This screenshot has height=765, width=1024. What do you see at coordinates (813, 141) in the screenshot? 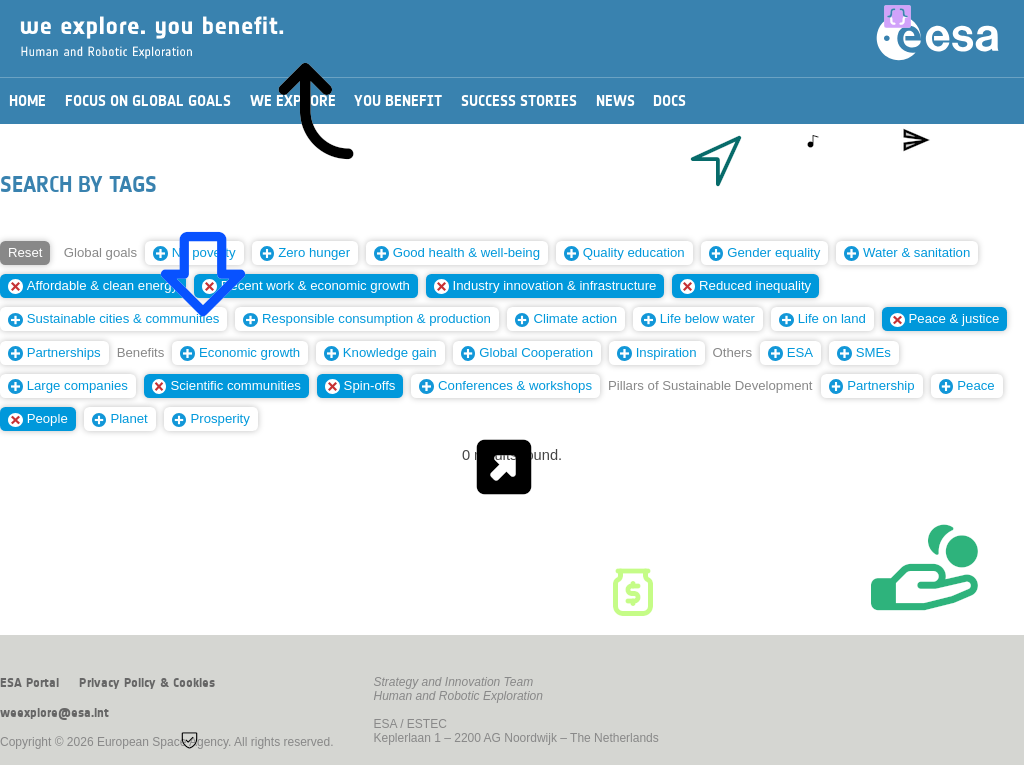
I see `access music or audio player` at bounding box center [813, 141].